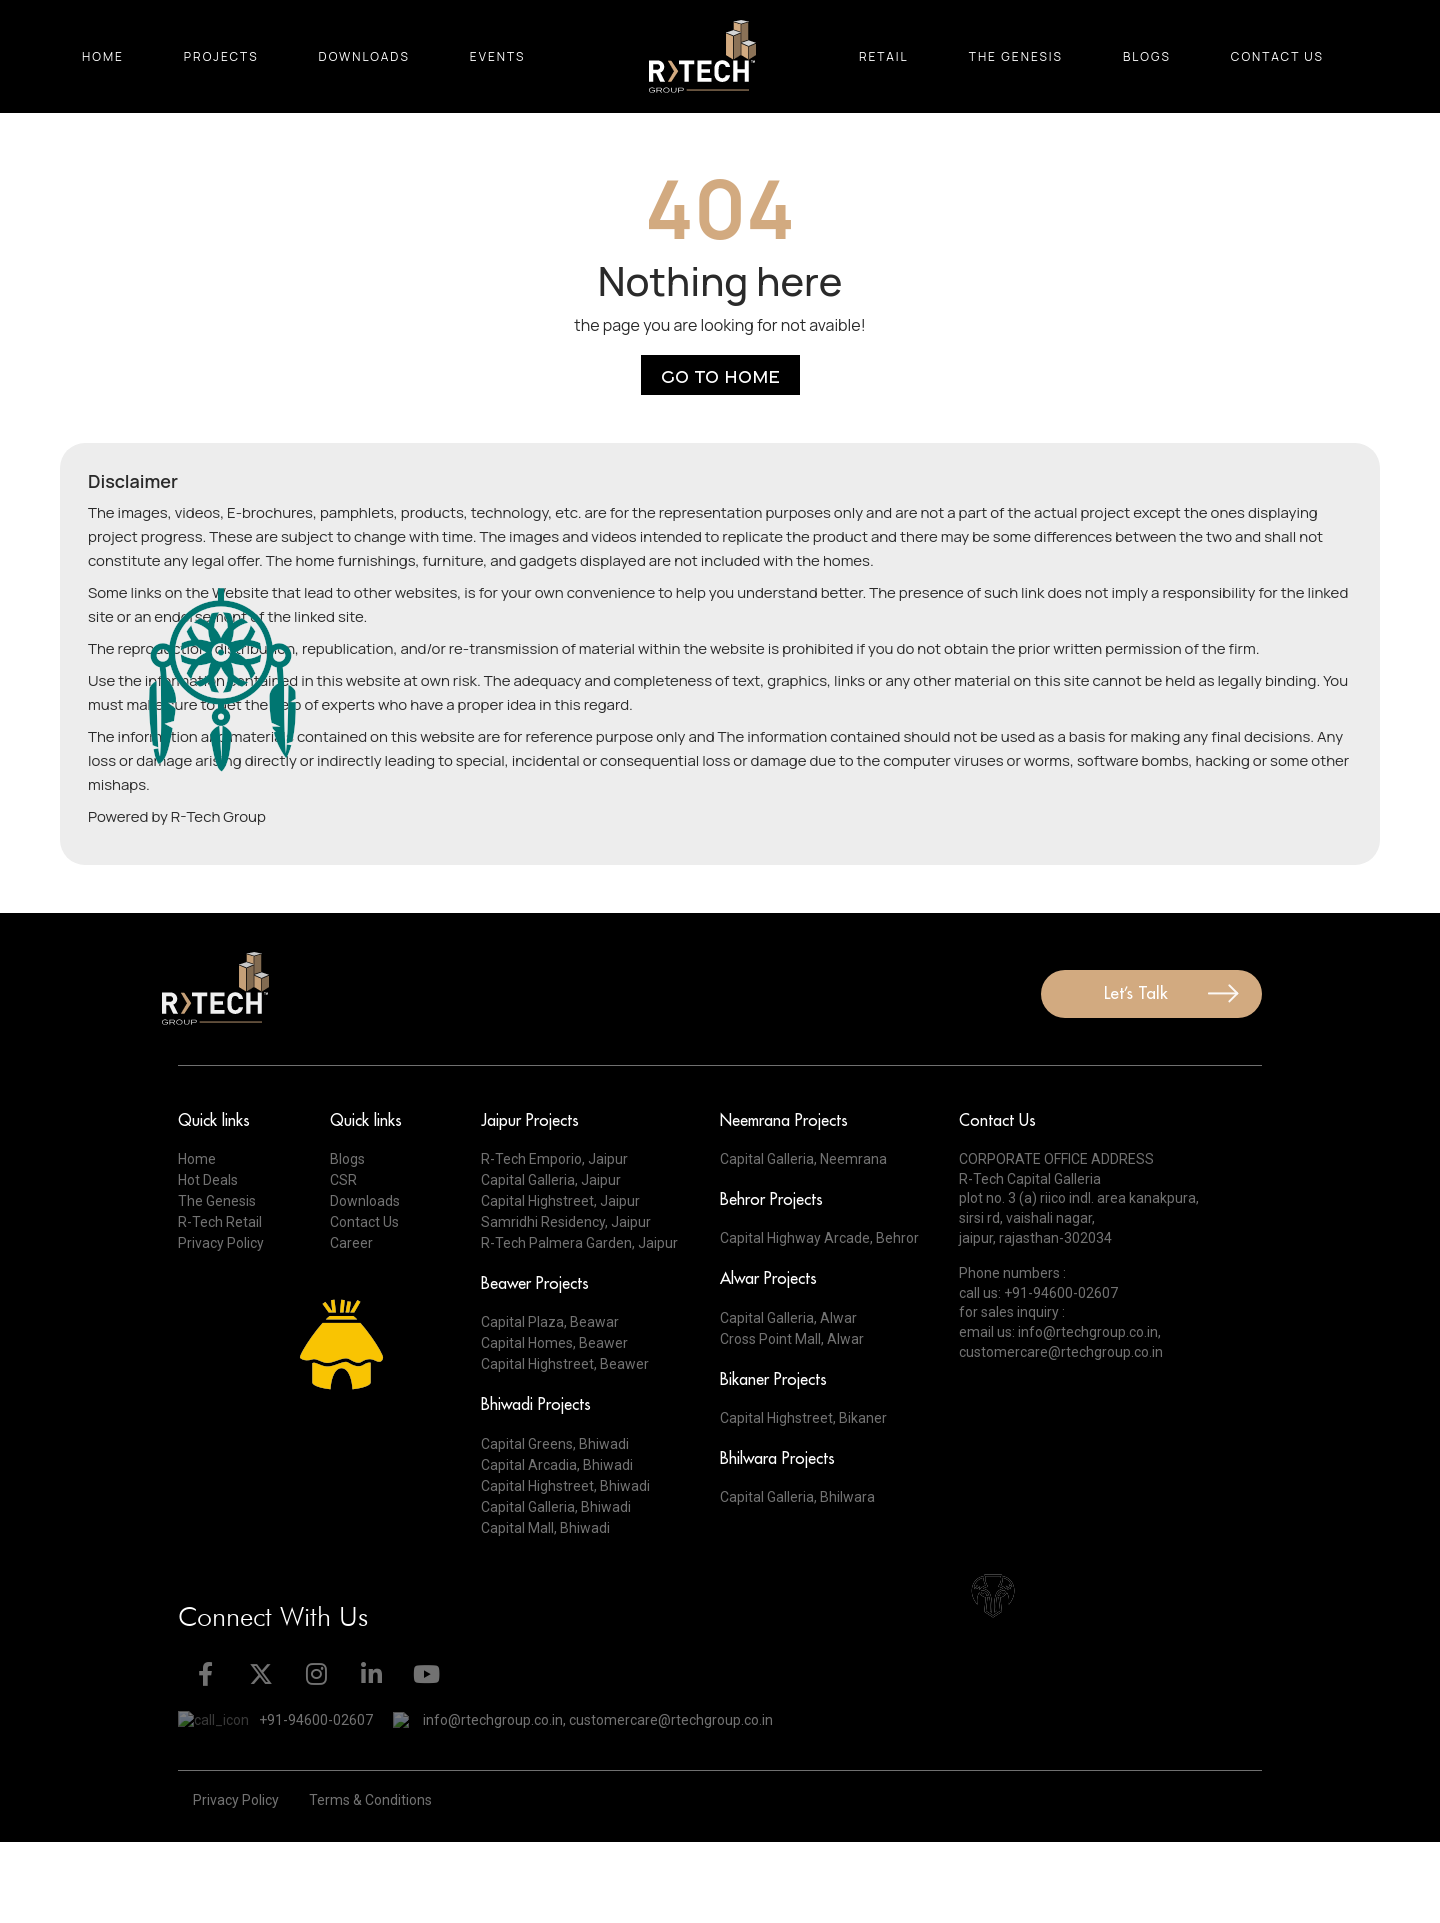  I want to click on select a hut or shelter in-game, so click(341, 1344).